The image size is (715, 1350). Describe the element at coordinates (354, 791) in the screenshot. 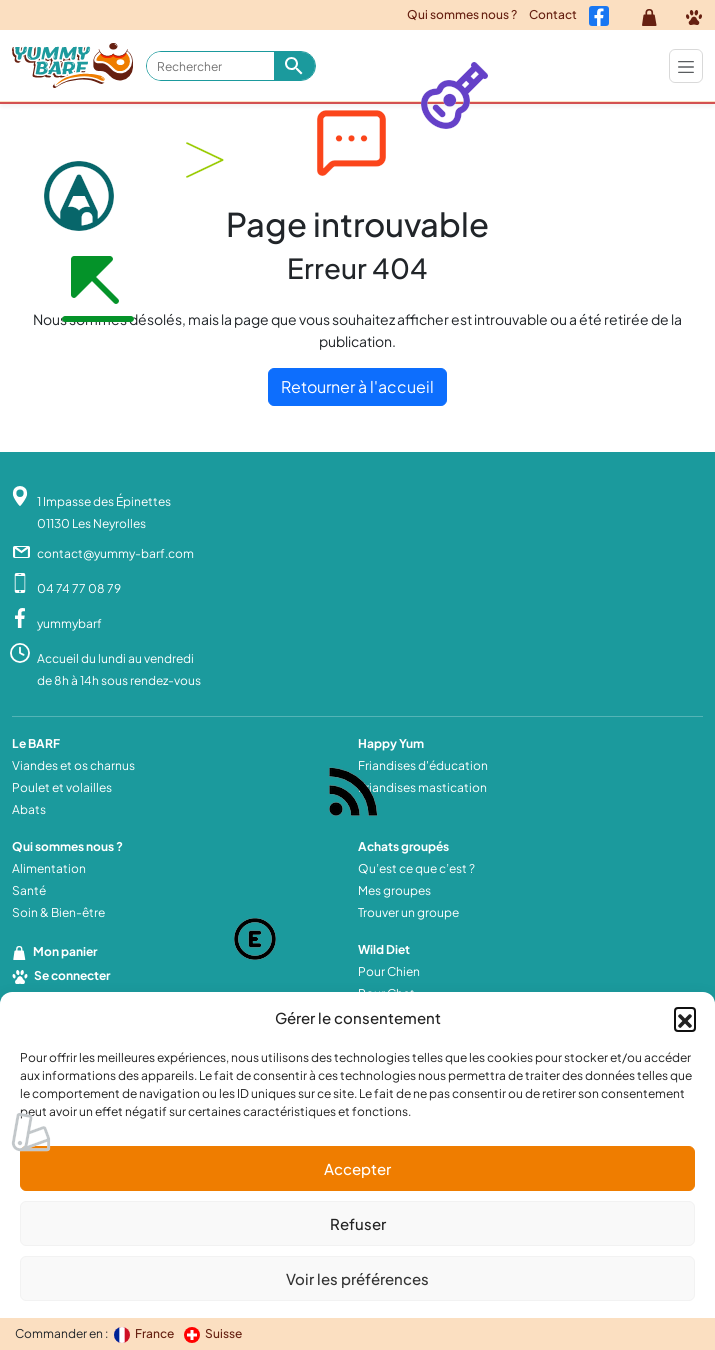

I see `subscribe to RSS feed` at that location.